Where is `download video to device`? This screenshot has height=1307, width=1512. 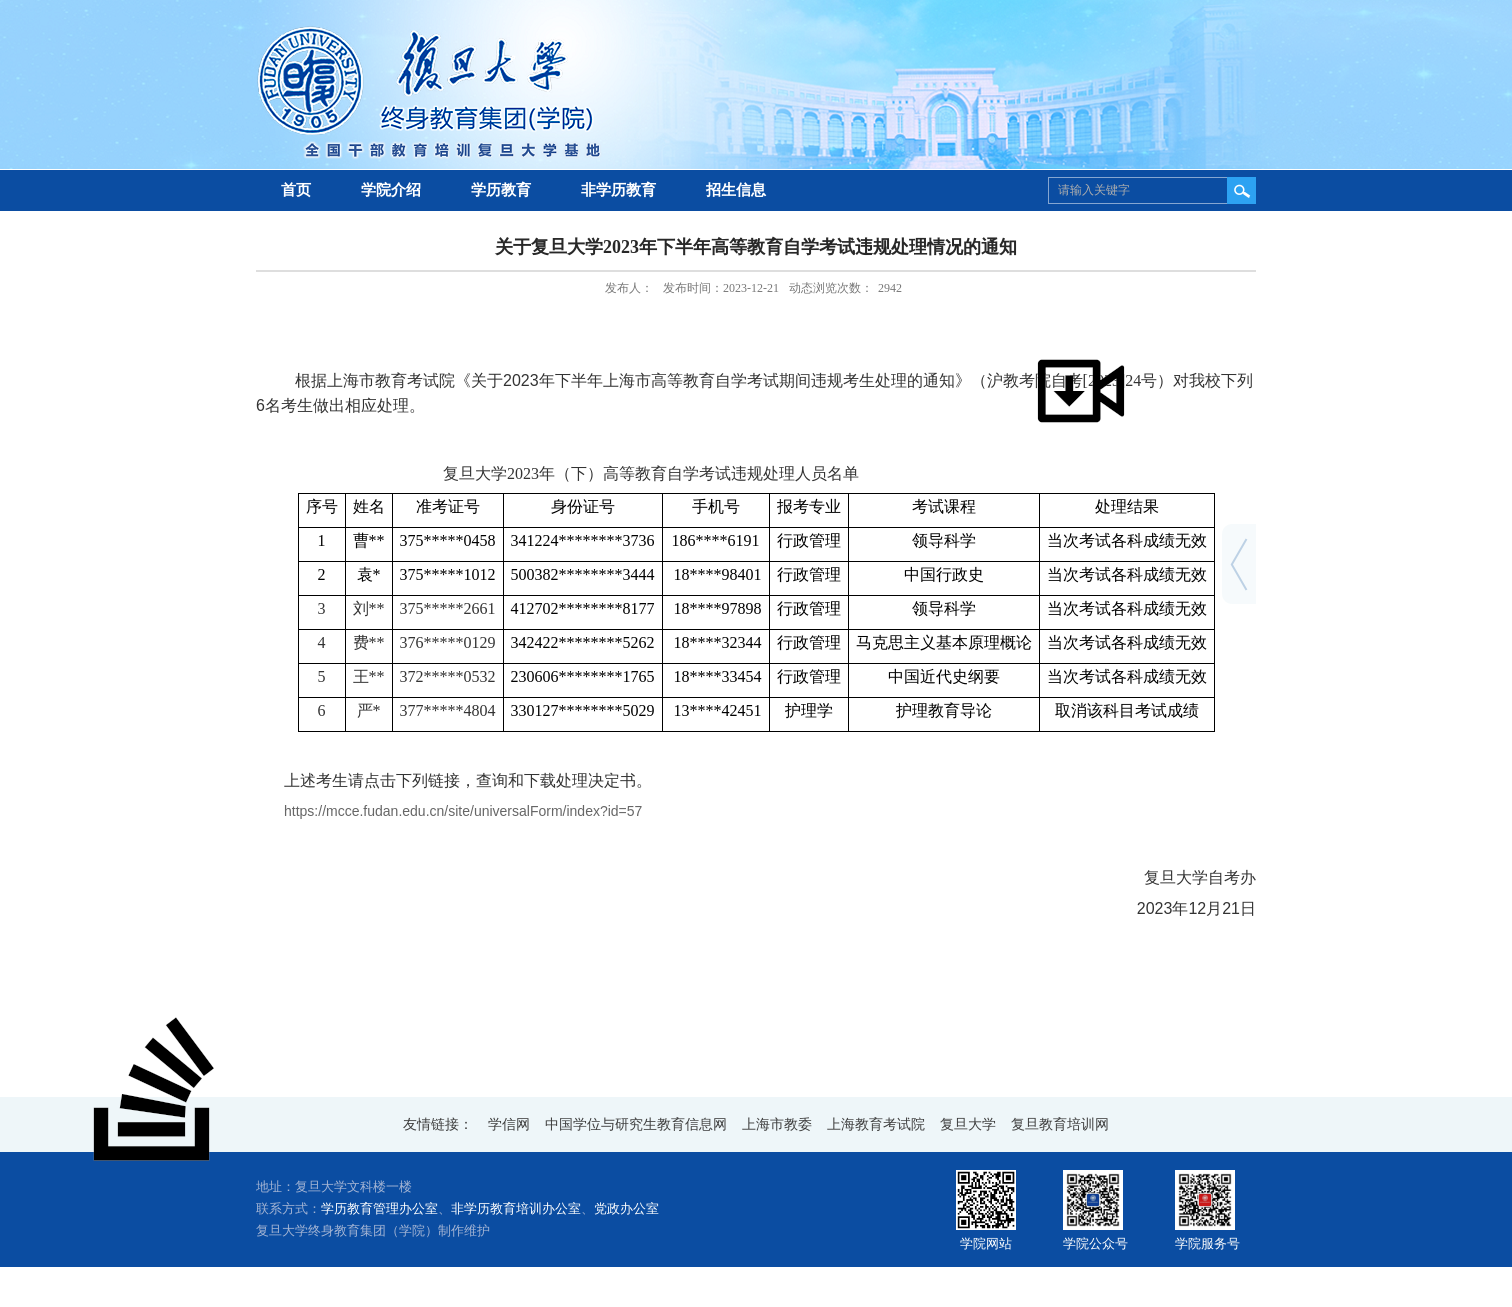
download video to device is located at coordinates (1081, 391).